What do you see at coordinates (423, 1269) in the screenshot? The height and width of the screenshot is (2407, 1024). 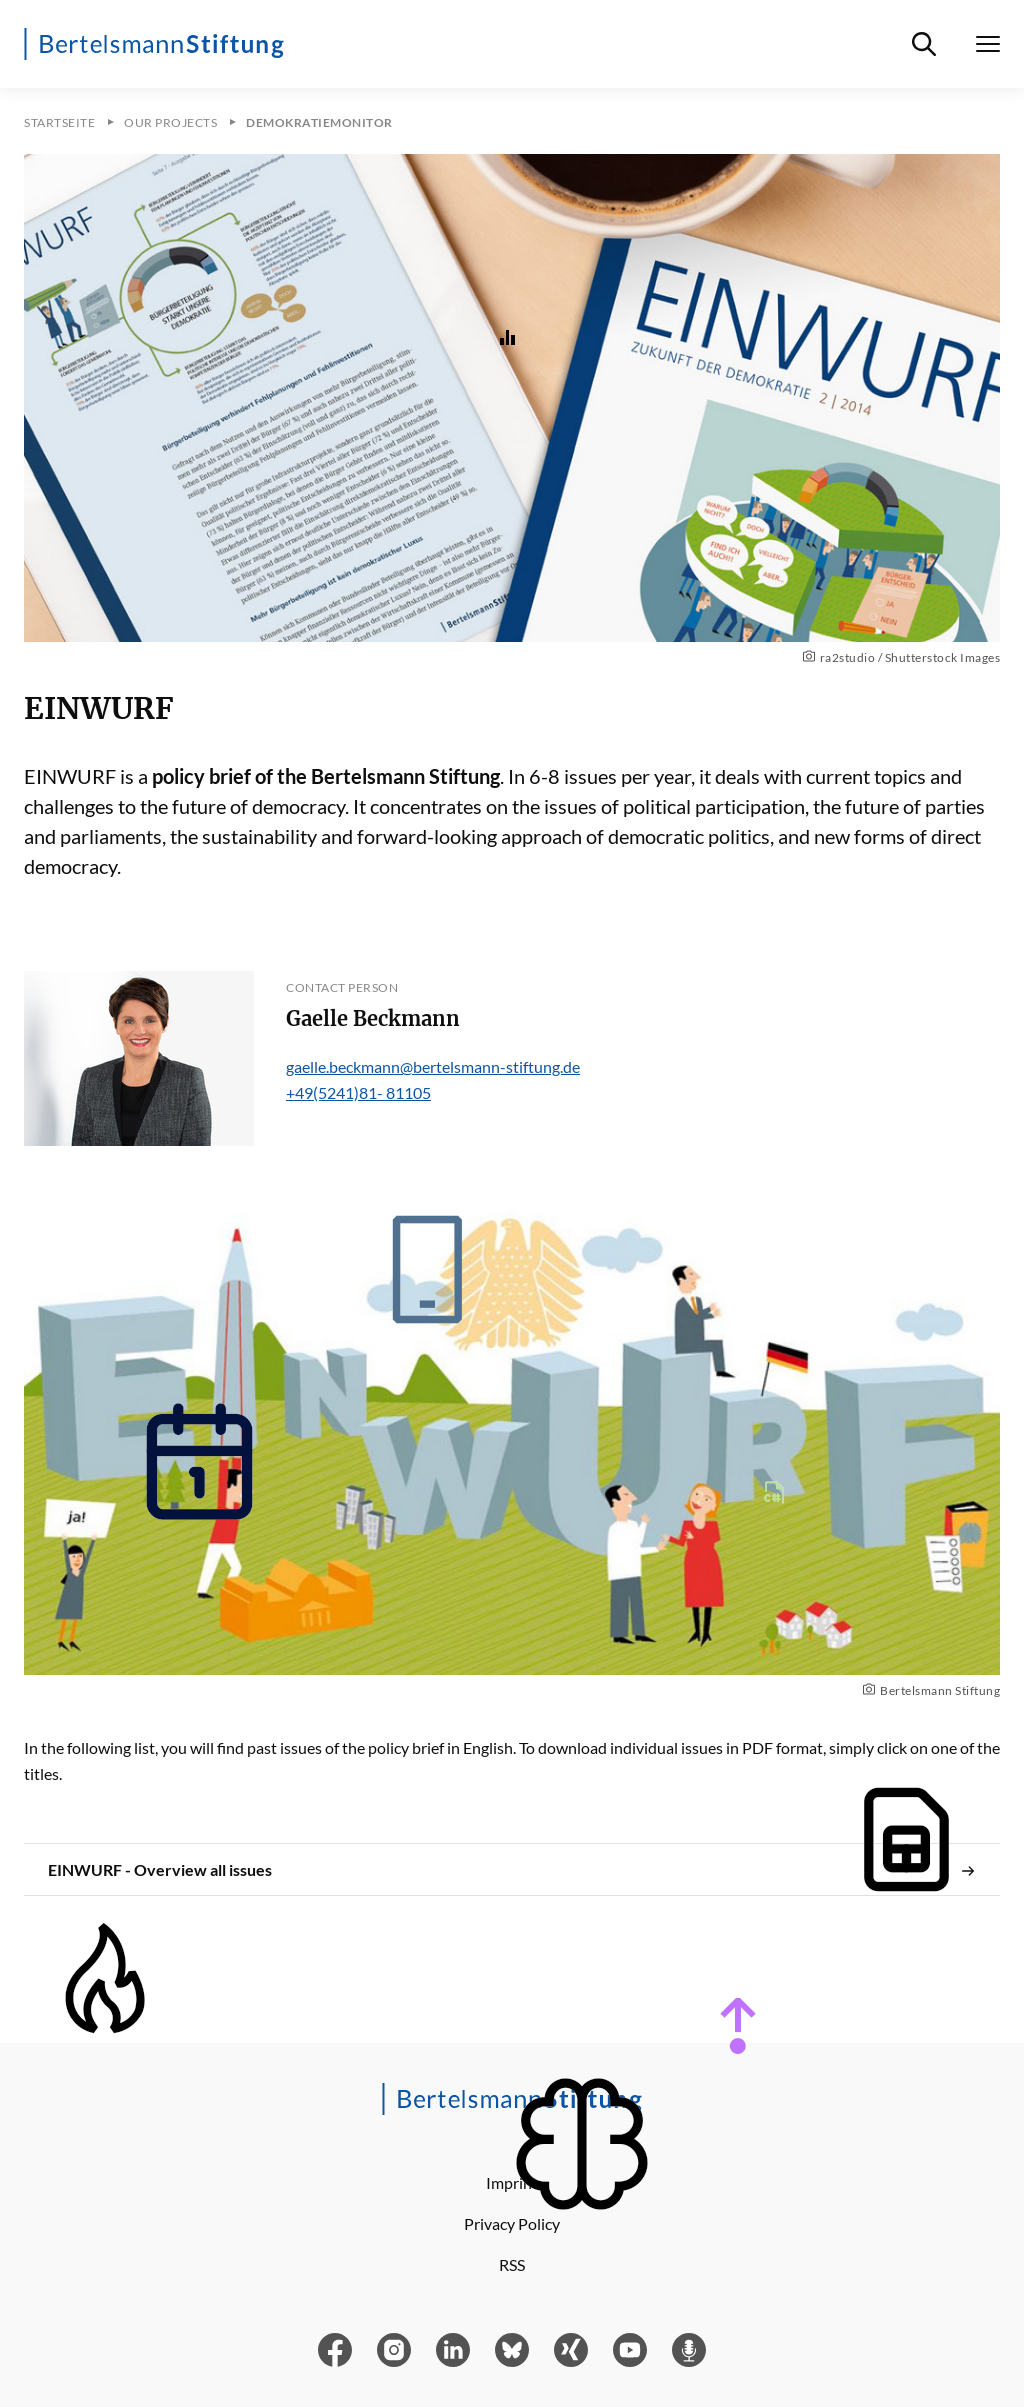 I see `indicates mobile device or smartphone` at bounding box center [423, 1269].